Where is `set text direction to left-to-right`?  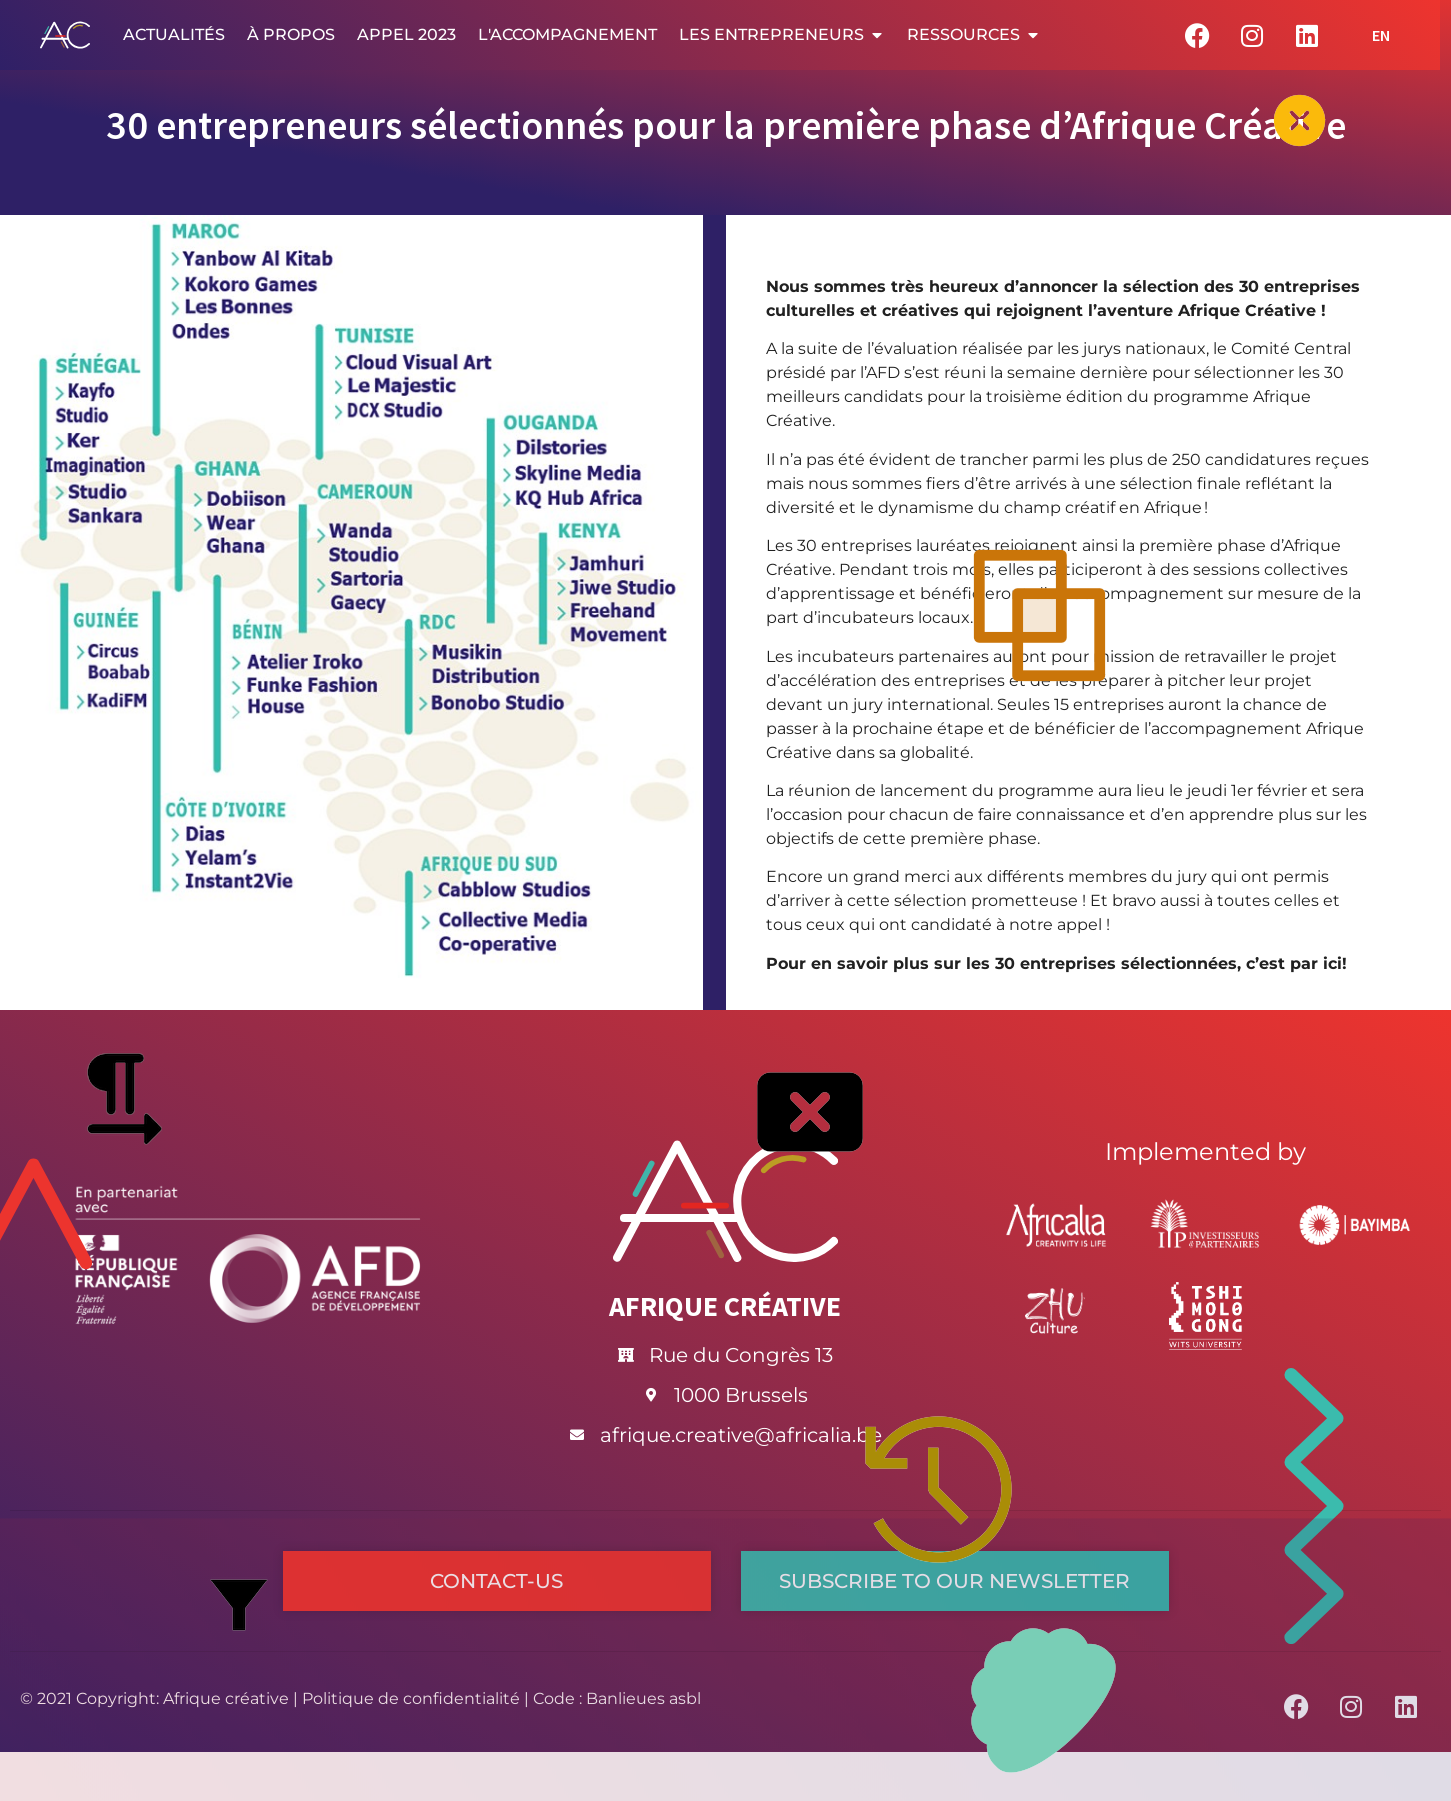 set text direction to left-to-right is located at coordinates (120, 1100).